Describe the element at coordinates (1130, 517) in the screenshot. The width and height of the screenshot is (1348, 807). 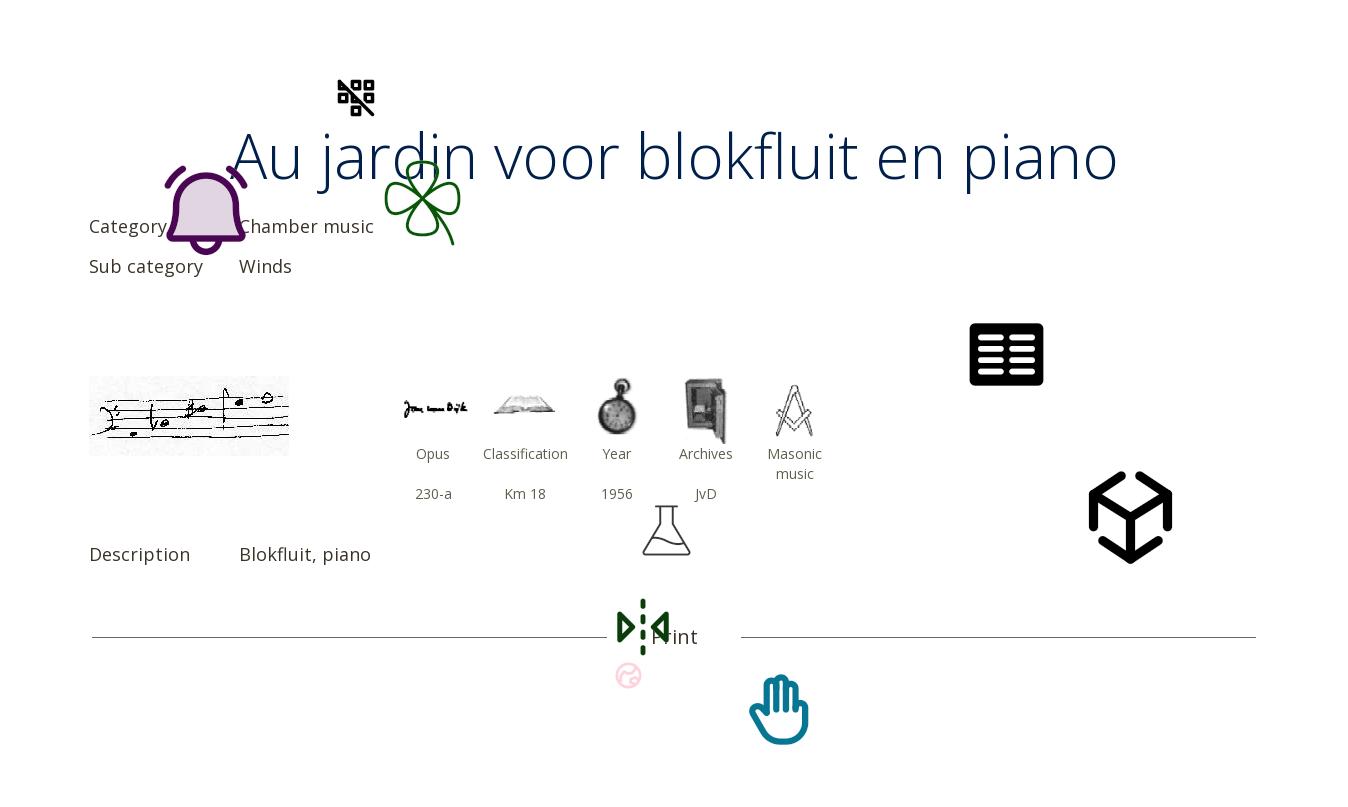
I see `unity game engine logo` at that location.